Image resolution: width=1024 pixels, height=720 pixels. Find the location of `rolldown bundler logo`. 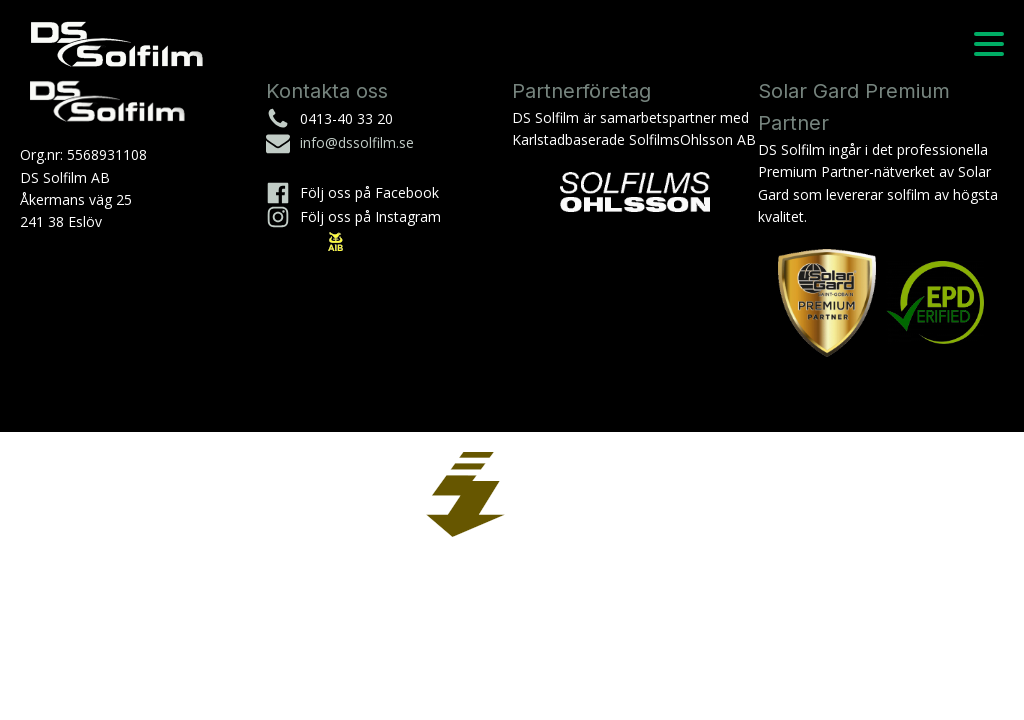

rolldown bundler logo is located at coordinates (465, 494).